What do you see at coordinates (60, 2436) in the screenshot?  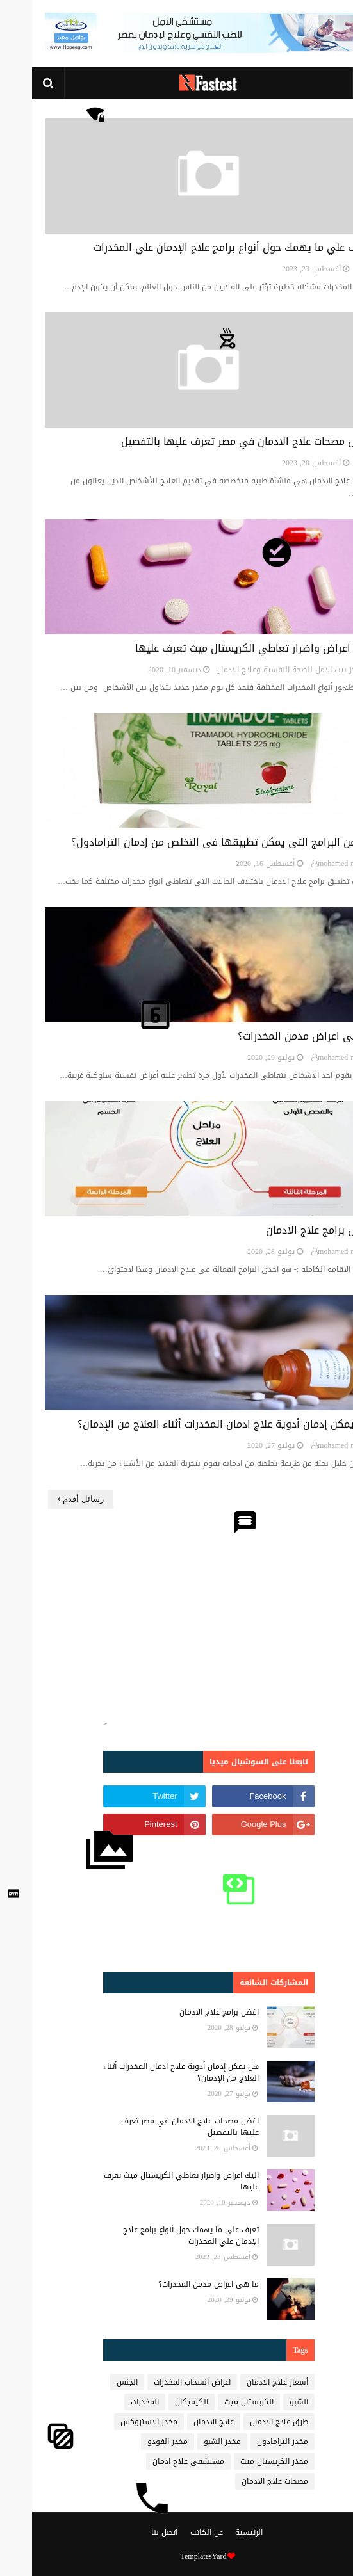 I see `select multiple items or objects` at bounding box center [60, 2436].